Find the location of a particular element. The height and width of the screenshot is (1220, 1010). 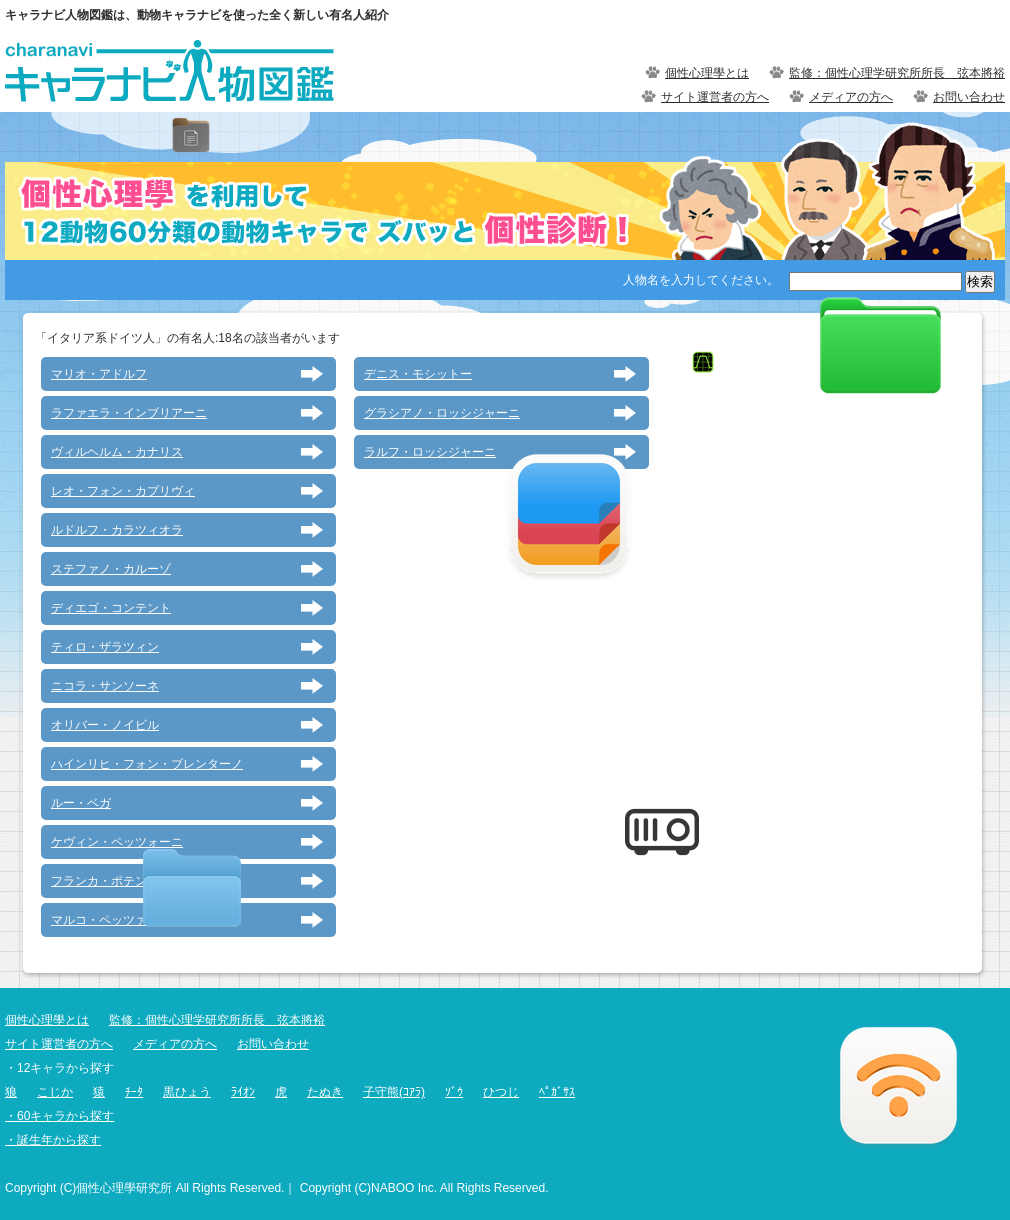

open your documents folder is located at coordinates (191, 135).